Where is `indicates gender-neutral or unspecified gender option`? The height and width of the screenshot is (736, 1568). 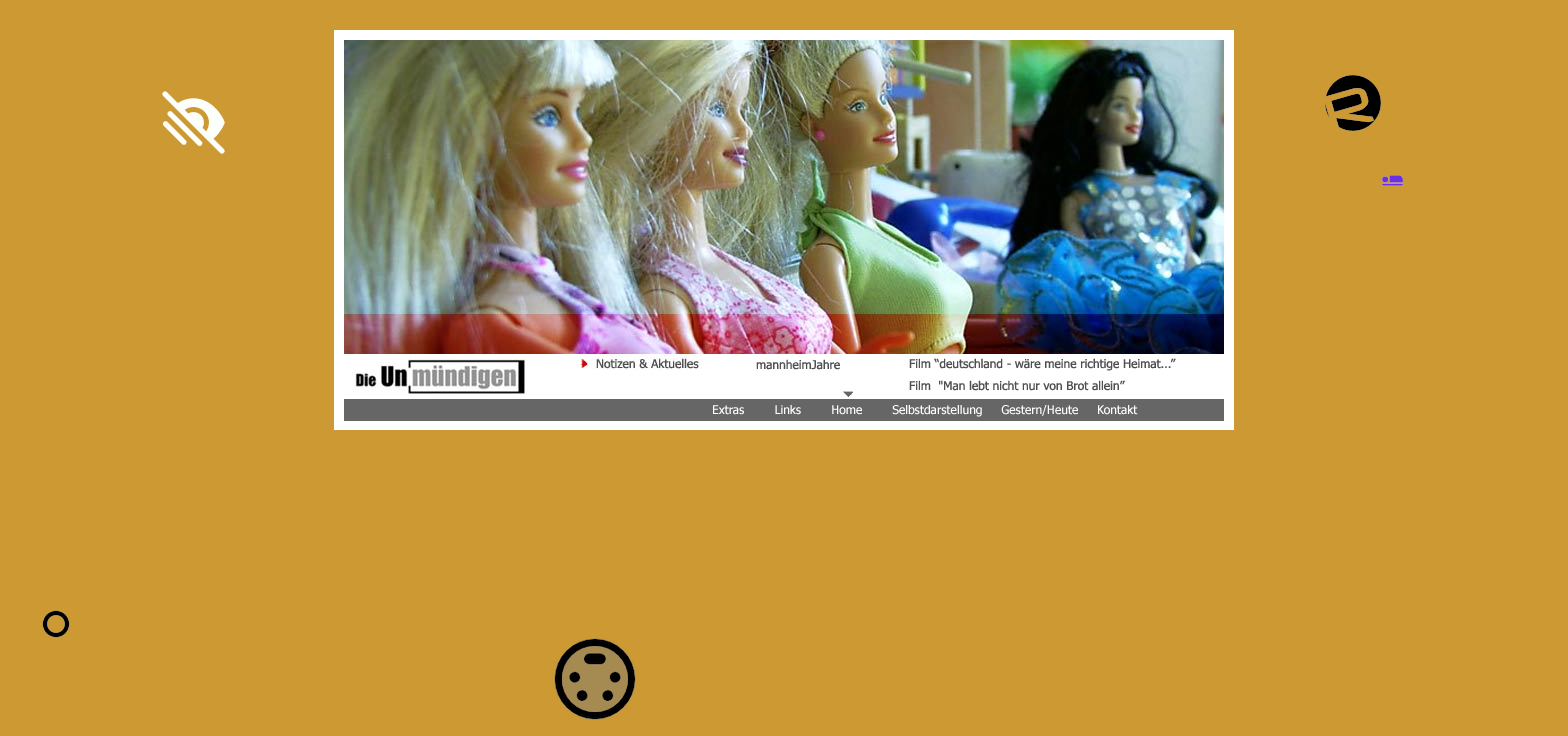 indicates gender-neutral or unspecified gender option is located at coordinates (56, 624).